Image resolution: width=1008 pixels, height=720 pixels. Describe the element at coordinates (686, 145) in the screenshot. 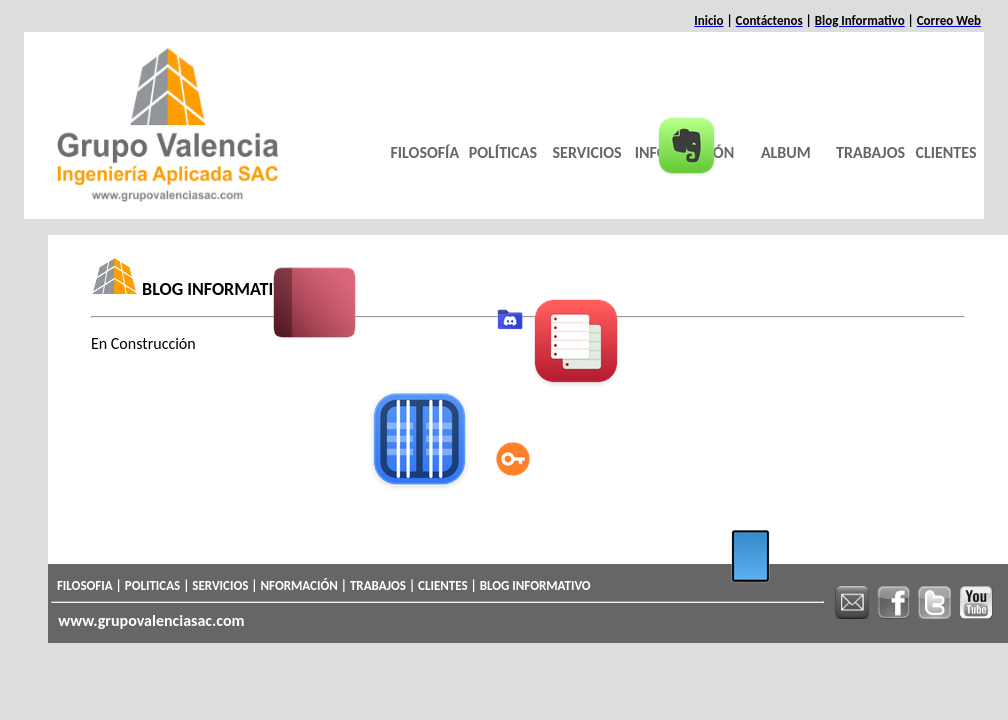

I see `open evernote note-taking app` at that location.